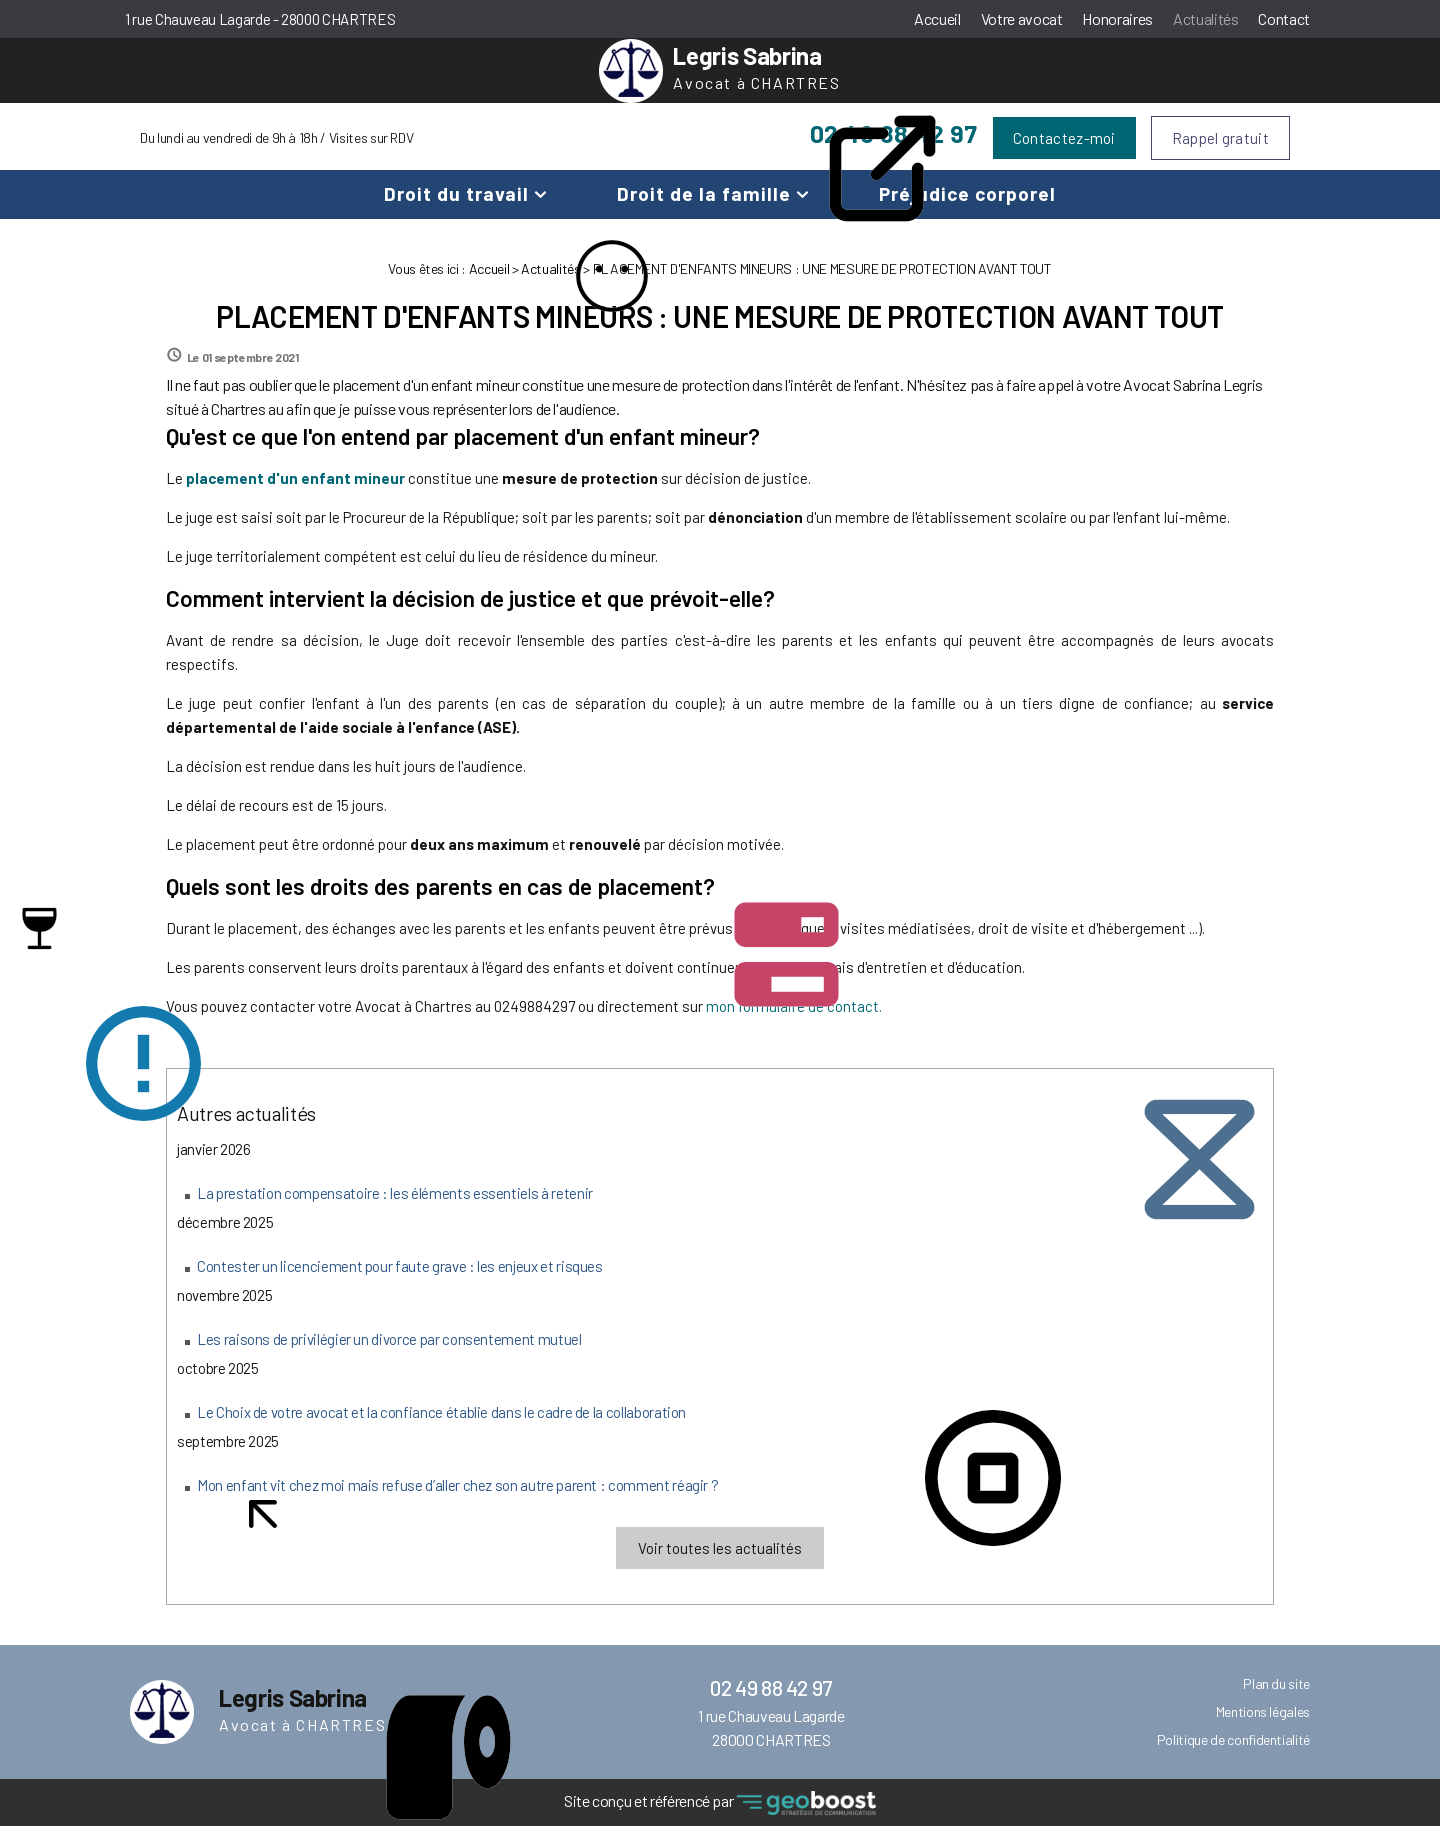 This screenshot has height=1845, width=1440. Describe the element at coordinates (263, 1514) in the screenshot. I see `navigate to previous screen or parent folder` at that location.